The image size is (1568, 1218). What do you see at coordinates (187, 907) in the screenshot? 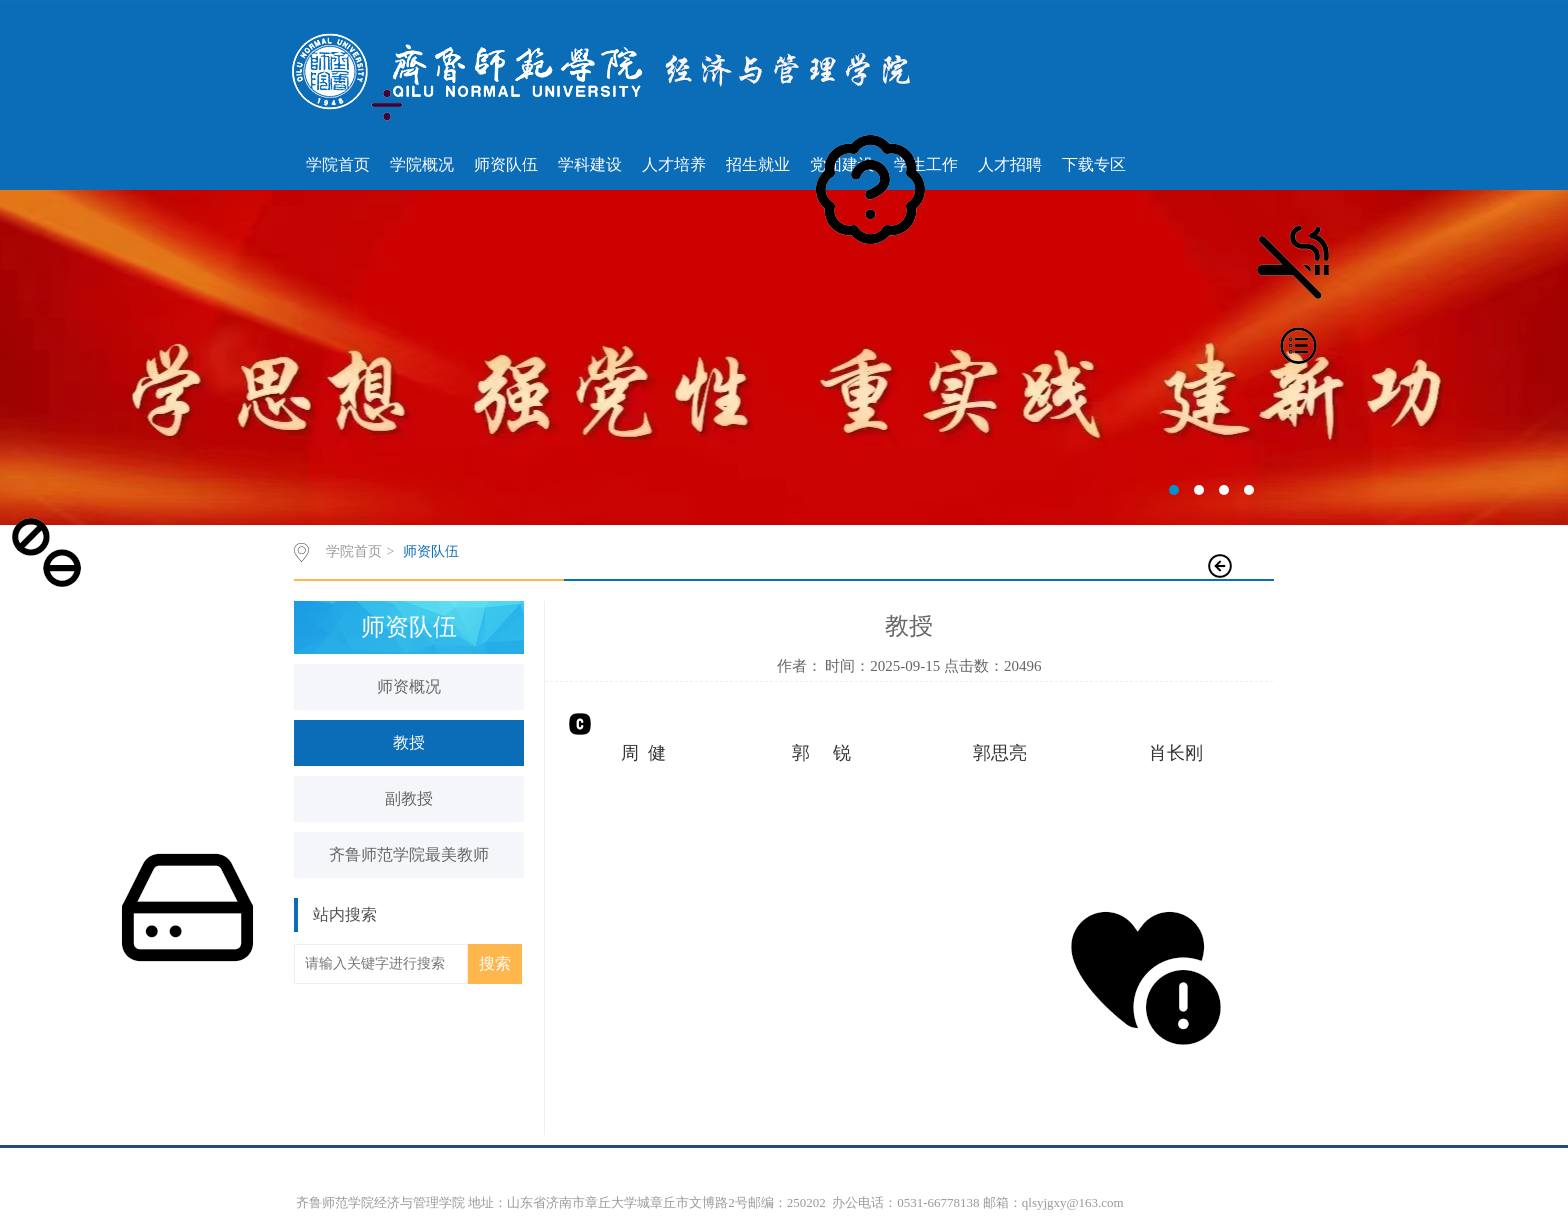
I see `access local storage or drive` at bounding box center [187, 907].